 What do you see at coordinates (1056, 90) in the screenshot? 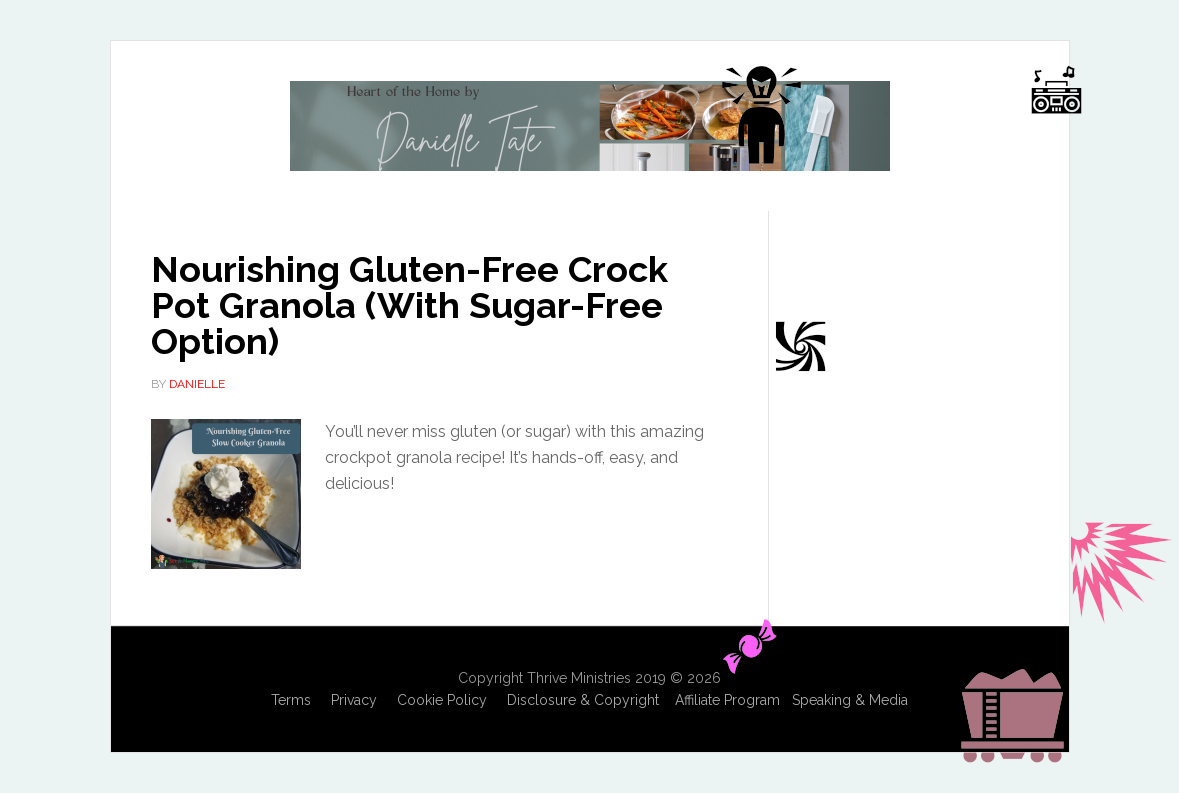
I see `open music player or audio controls` at bounding box center [1056, 90].